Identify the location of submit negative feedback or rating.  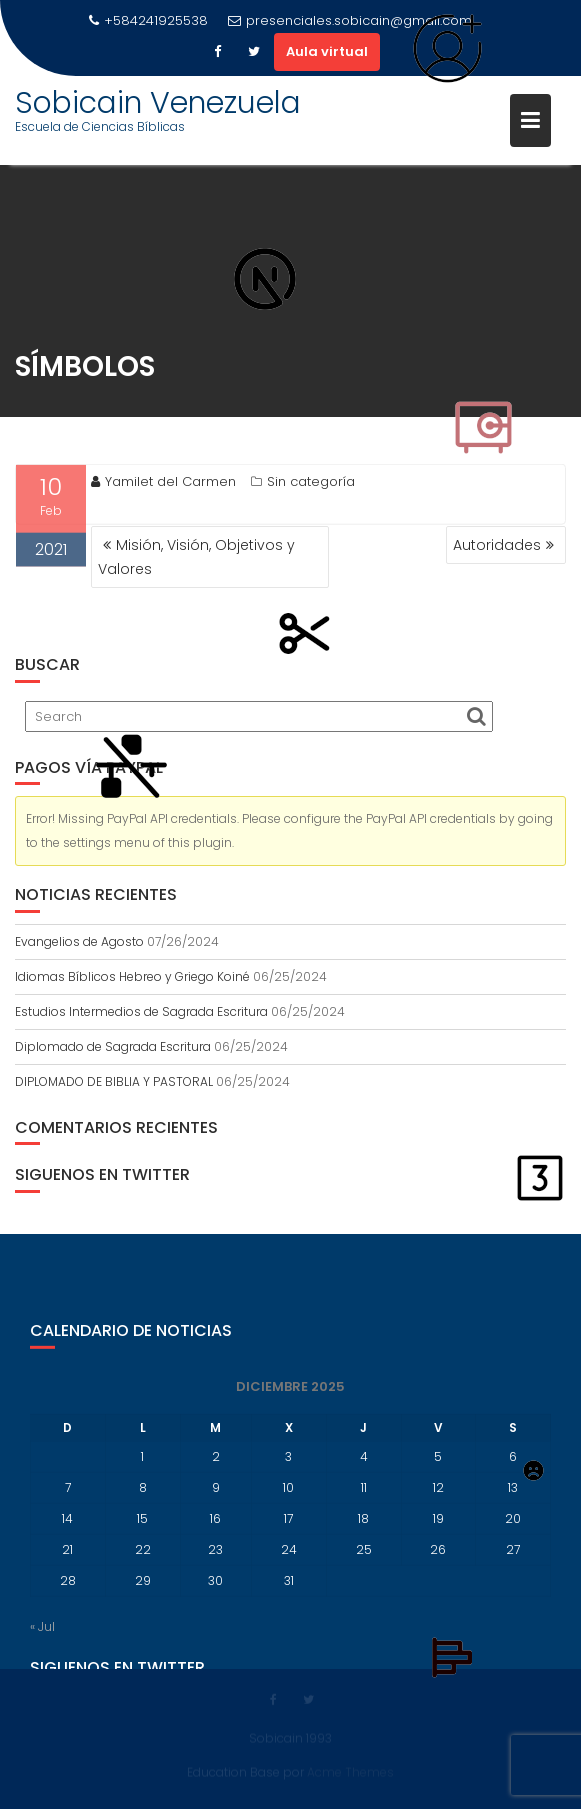
(533, 1470).